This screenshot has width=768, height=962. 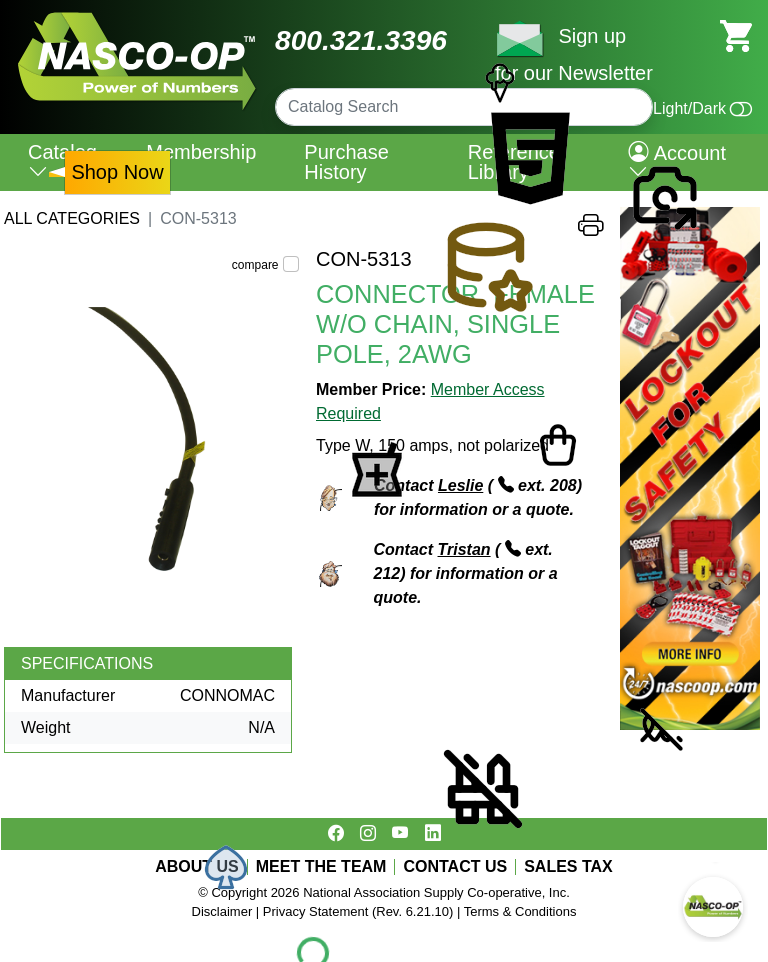 What do you see at coordinates (661, 729) in the screenshot?
I see `signature feature disabled` at bounding box center [661, 729].